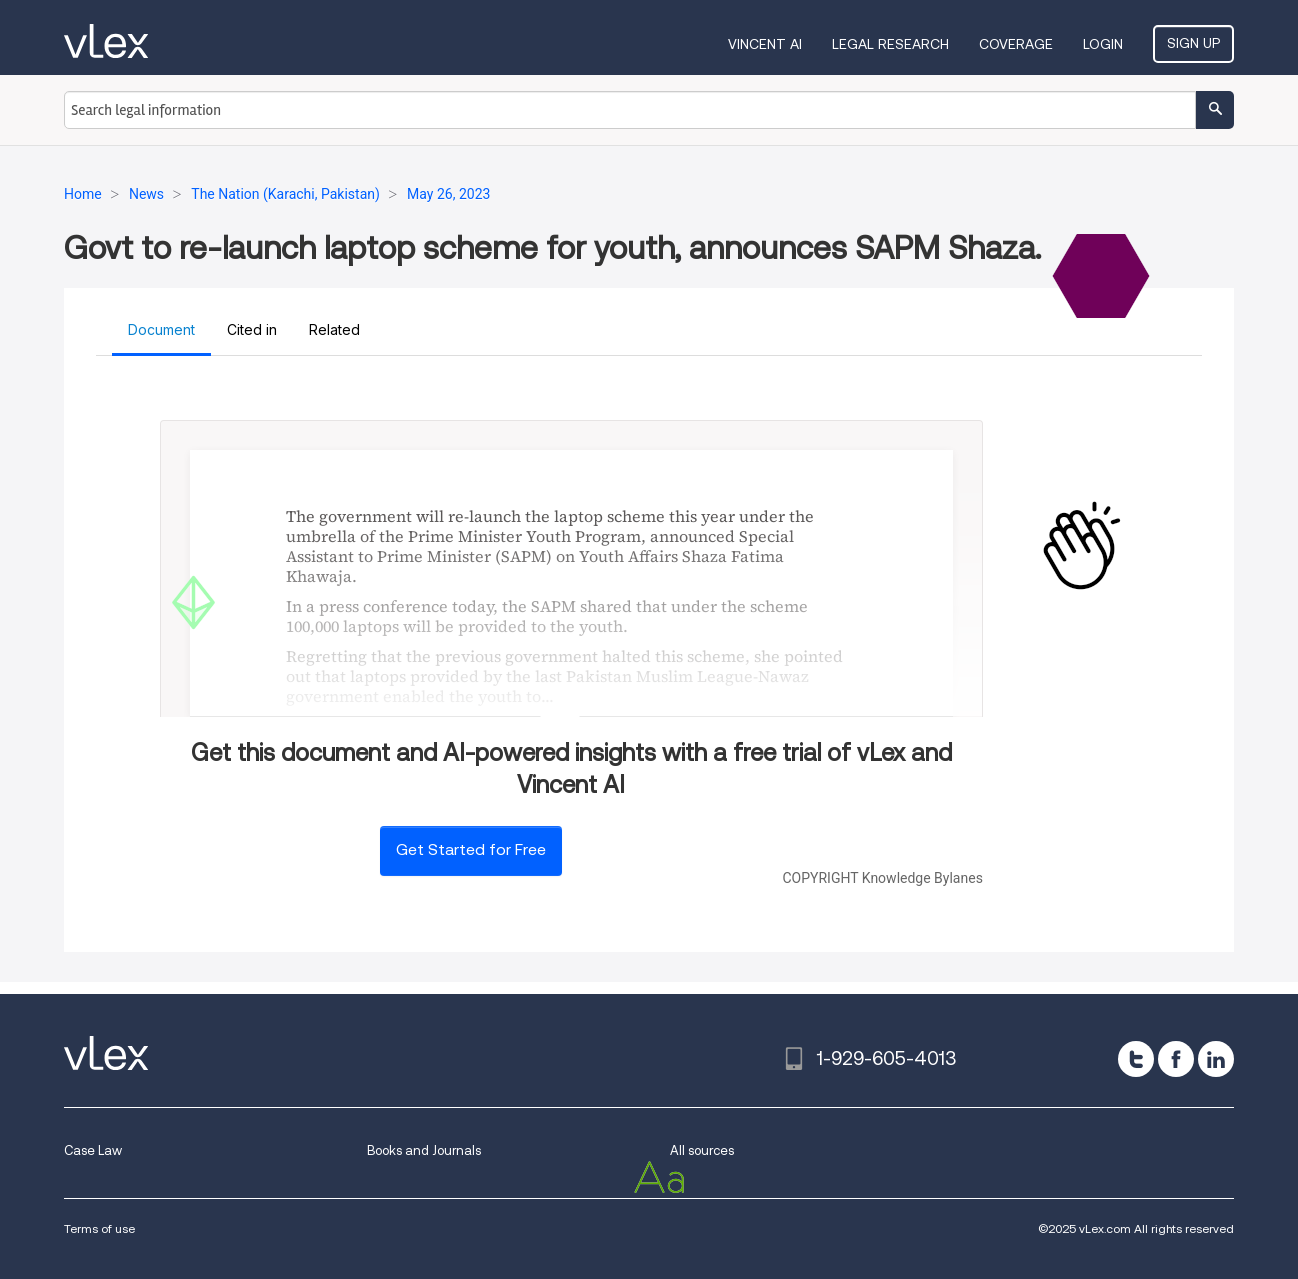 This screenshot has height=1279, width=1298. What do you see at coordinates (1080, 545) in the screenshot?
I see `applaud or show appreciation for content` at bounding box center [1080, 545].